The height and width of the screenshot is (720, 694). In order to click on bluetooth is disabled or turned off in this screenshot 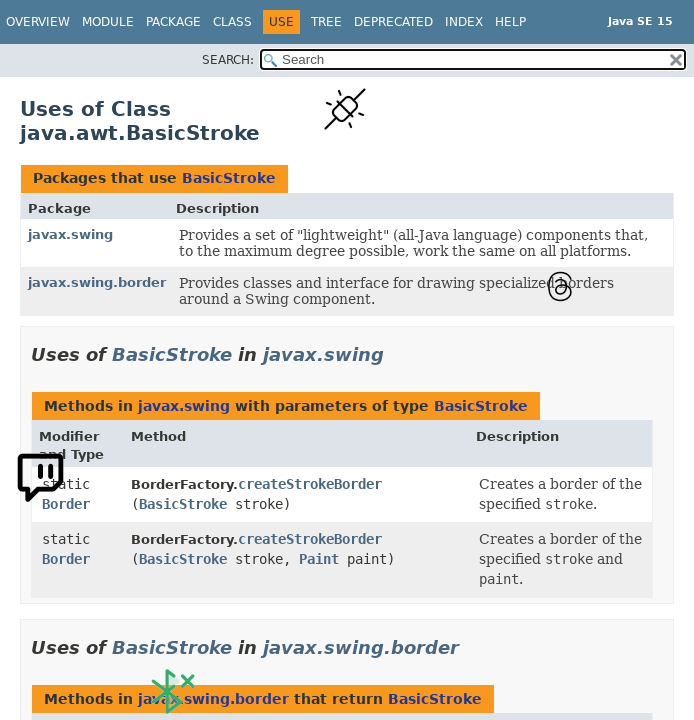, I will do `click(170, 691)`.